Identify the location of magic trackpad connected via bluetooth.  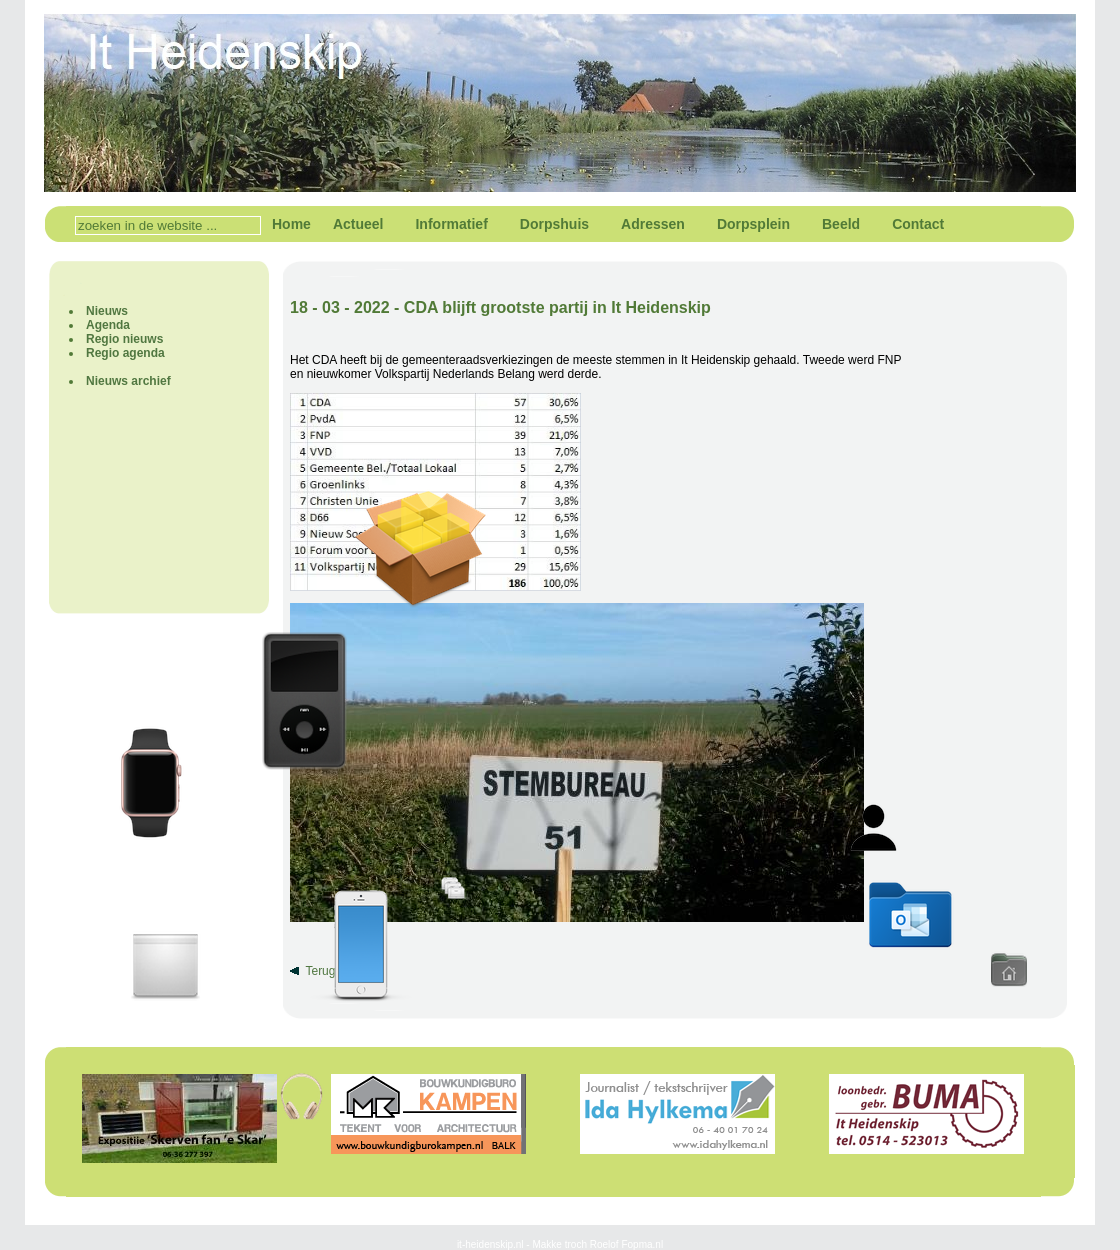
(165, 967).